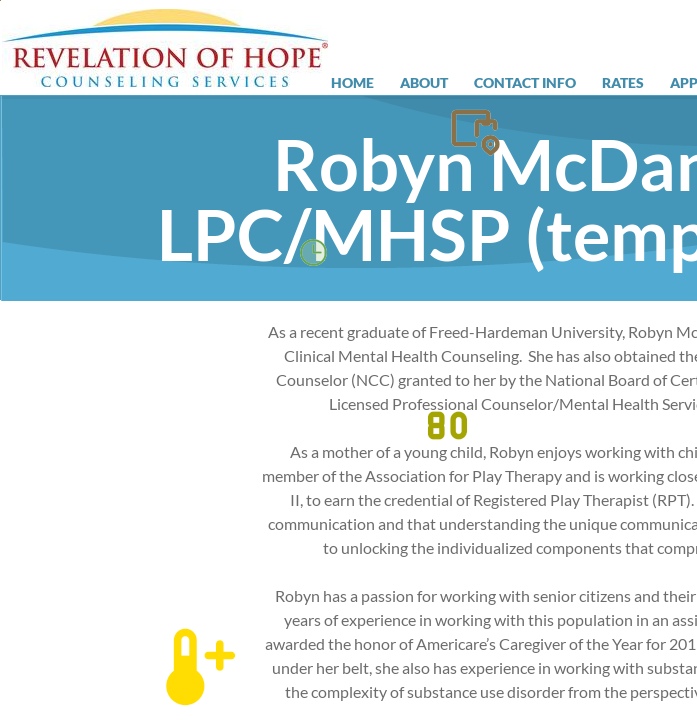  What do you see at coordinates (193, 667) in the screenshot?
I see `increase temperature setting` at bounding box center [193, 667].